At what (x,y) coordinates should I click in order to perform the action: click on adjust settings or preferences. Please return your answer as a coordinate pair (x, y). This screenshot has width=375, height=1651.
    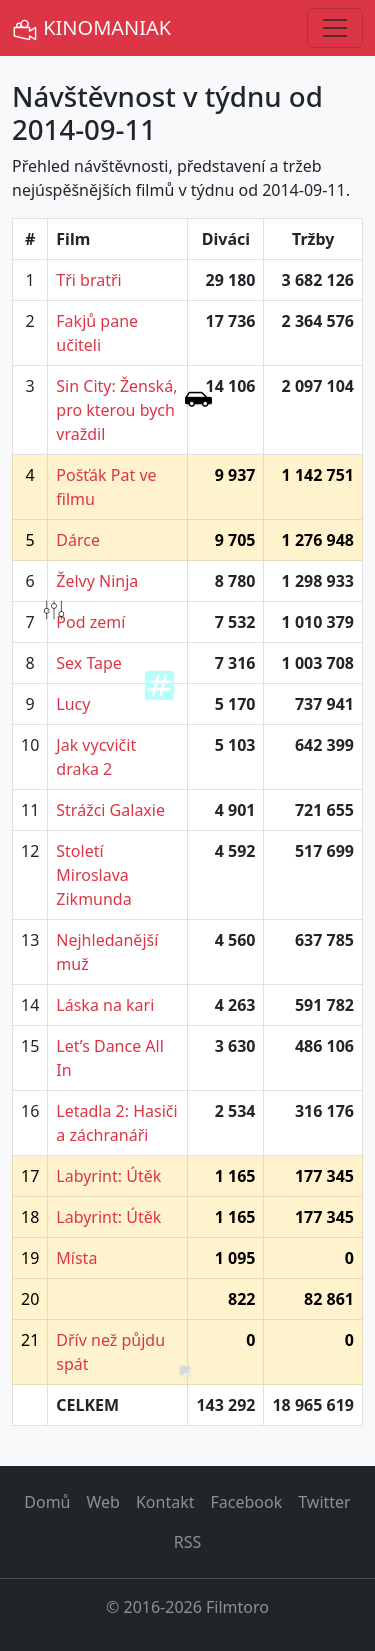
    Looking at the image, I should click on (54, 610).